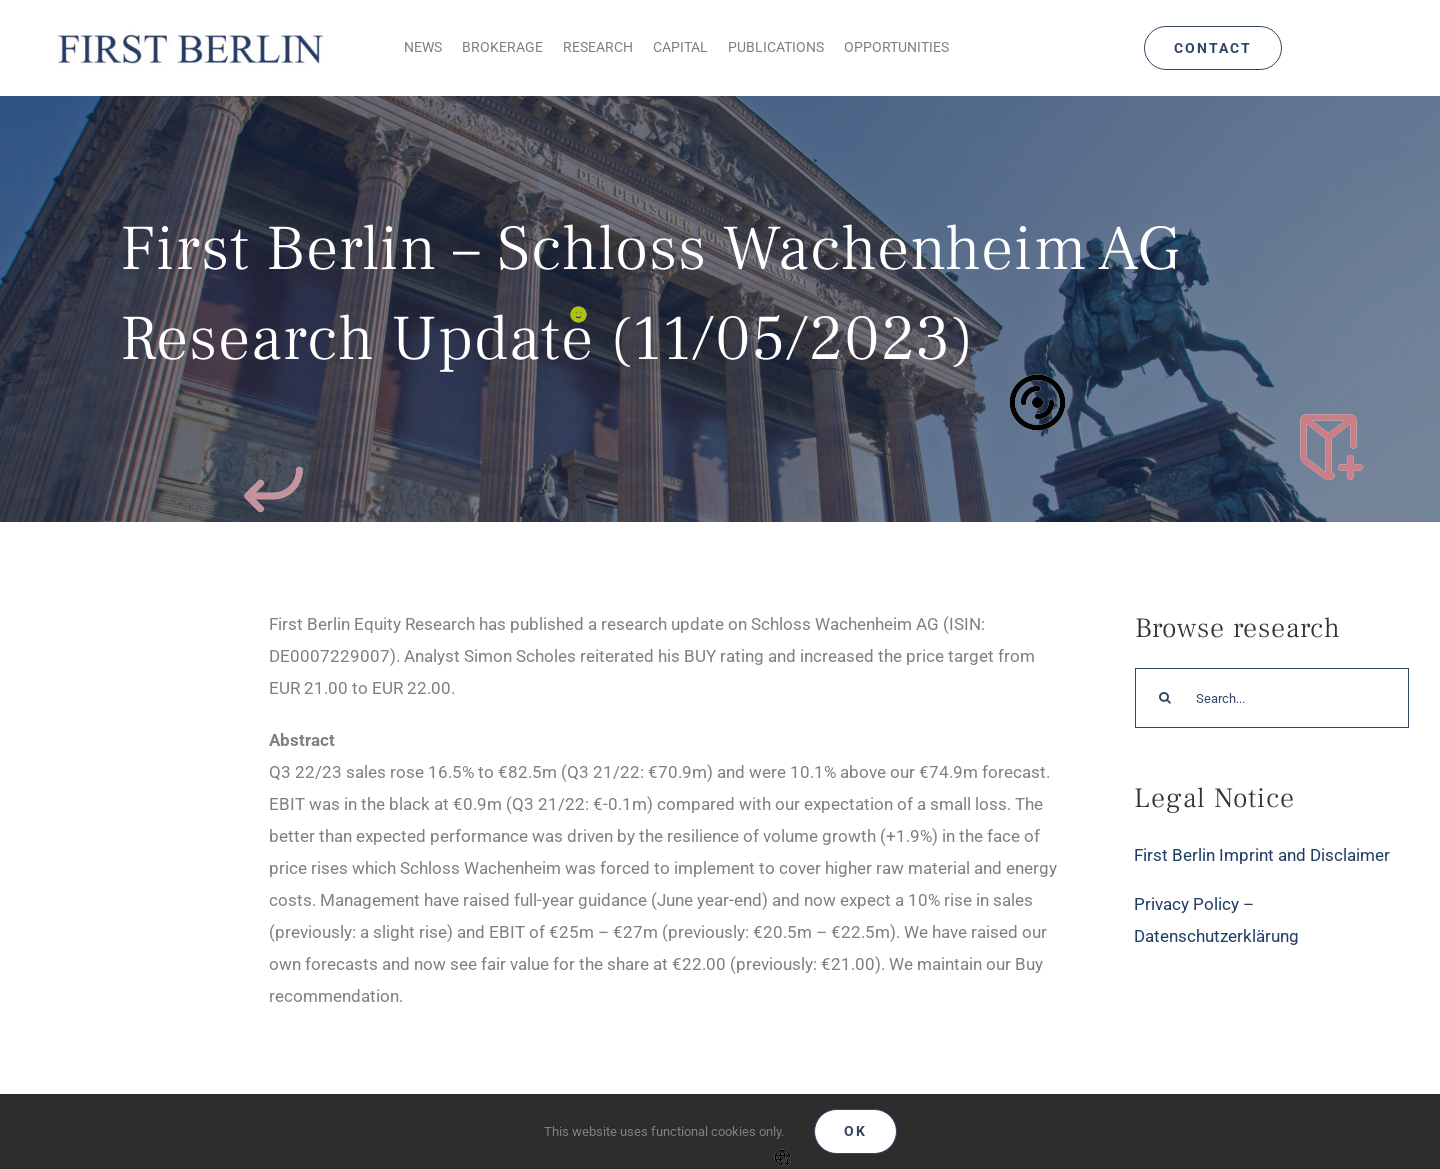 Image resolution: width=1440 pixels, height=1169 pixels. Describe the element at coordinates (578, 314) in the screenshot. I see `add a reaction or emoji to a message` at that location.